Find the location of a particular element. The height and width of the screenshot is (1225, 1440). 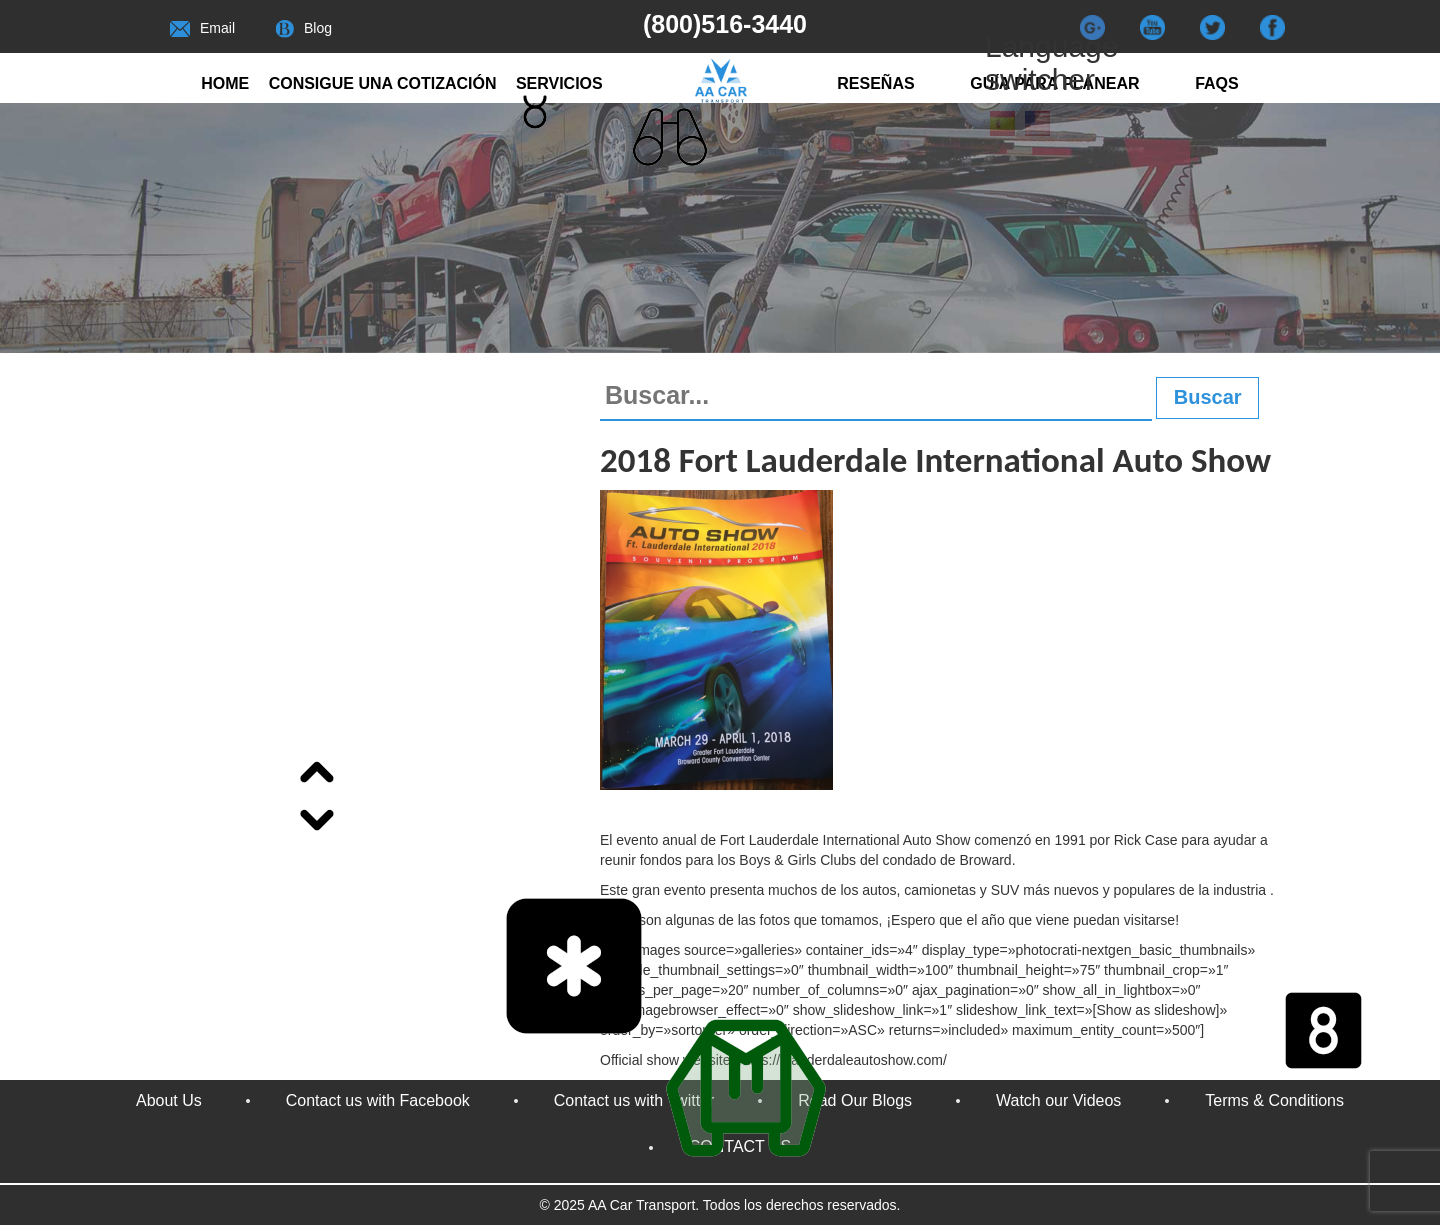

browse clothing or apparel items is located at coordinates (746, 1088).